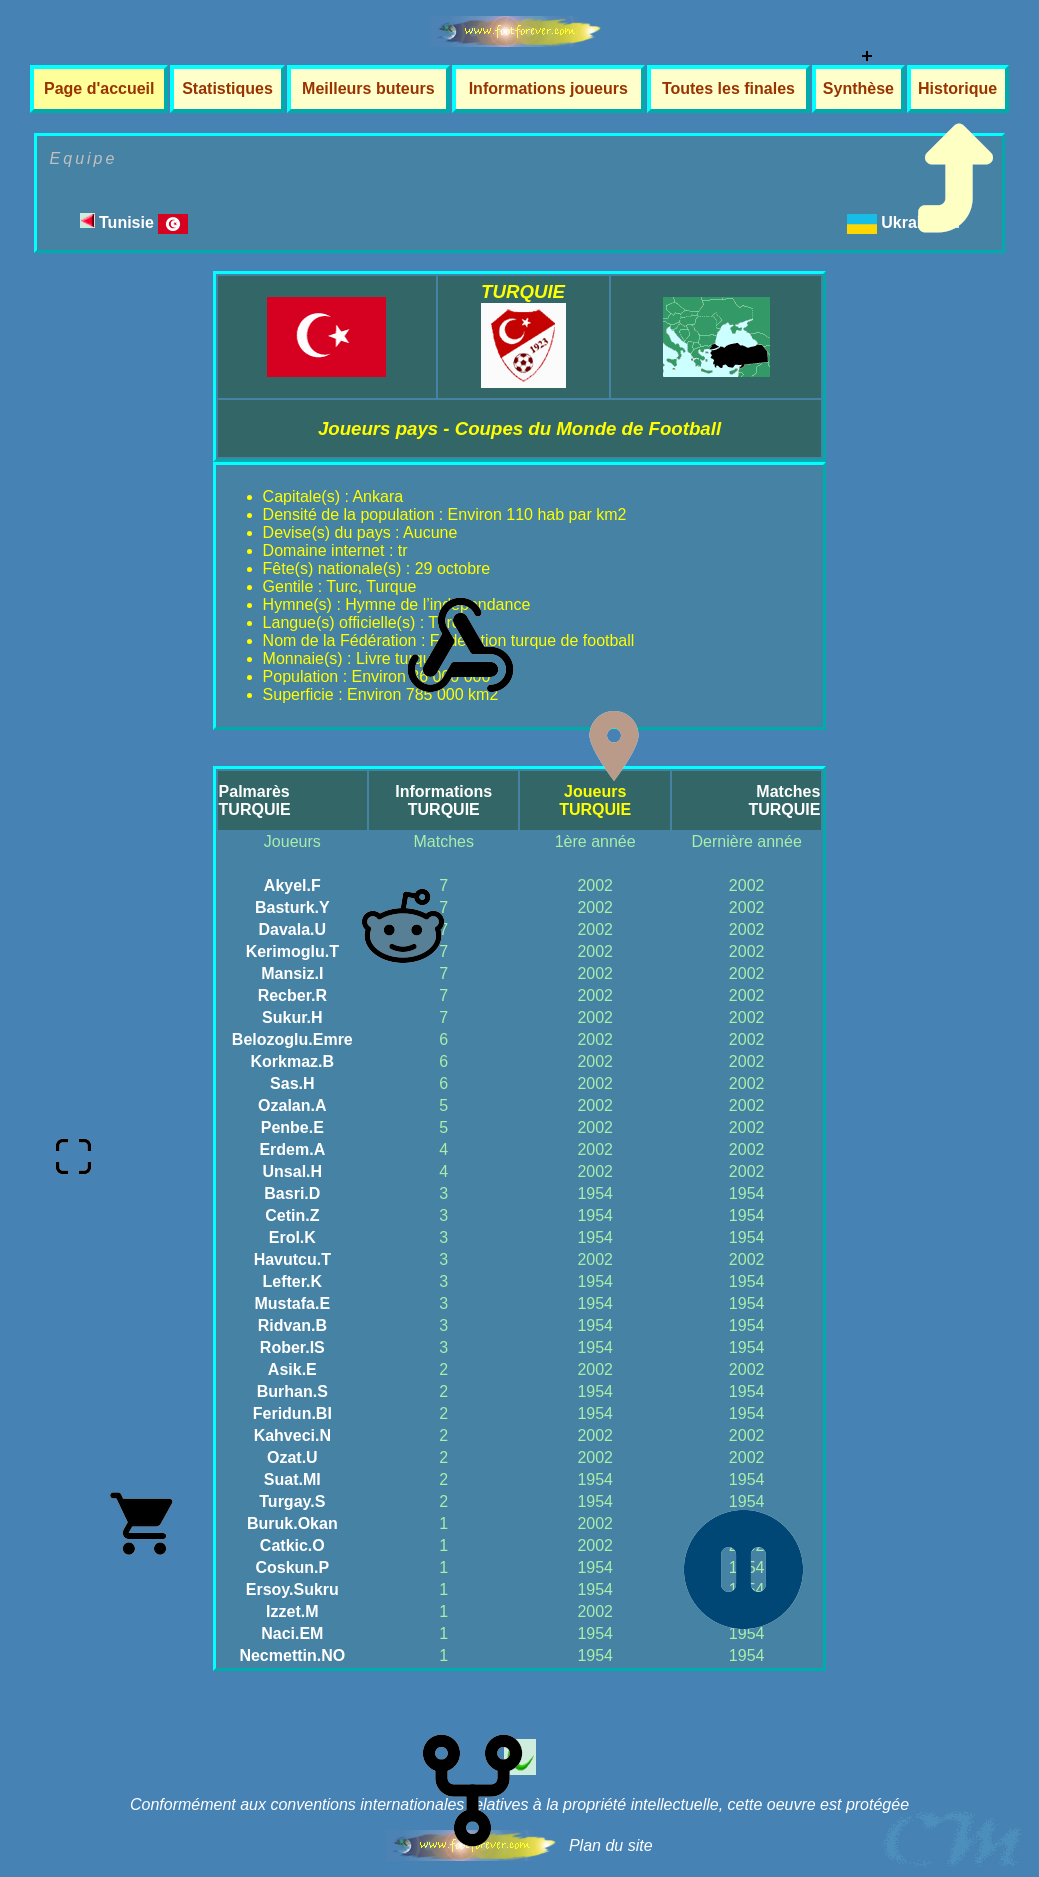  I want to click on pause media playback, so click(743, 1569).